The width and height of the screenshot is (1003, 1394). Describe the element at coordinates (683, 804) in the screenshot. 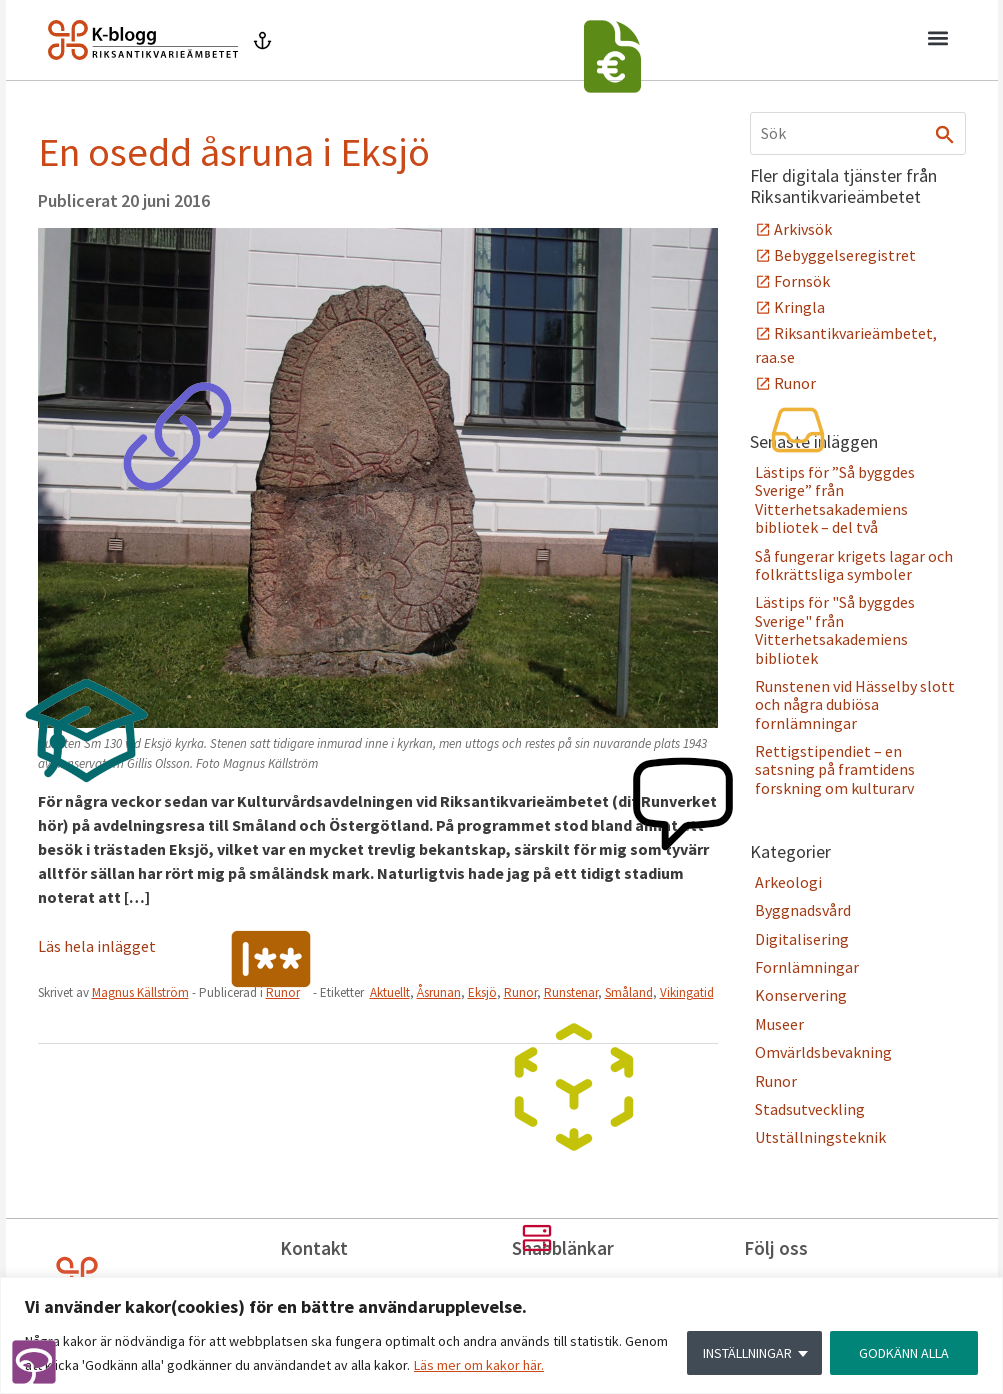

I see `open chat or messaging` at that location.